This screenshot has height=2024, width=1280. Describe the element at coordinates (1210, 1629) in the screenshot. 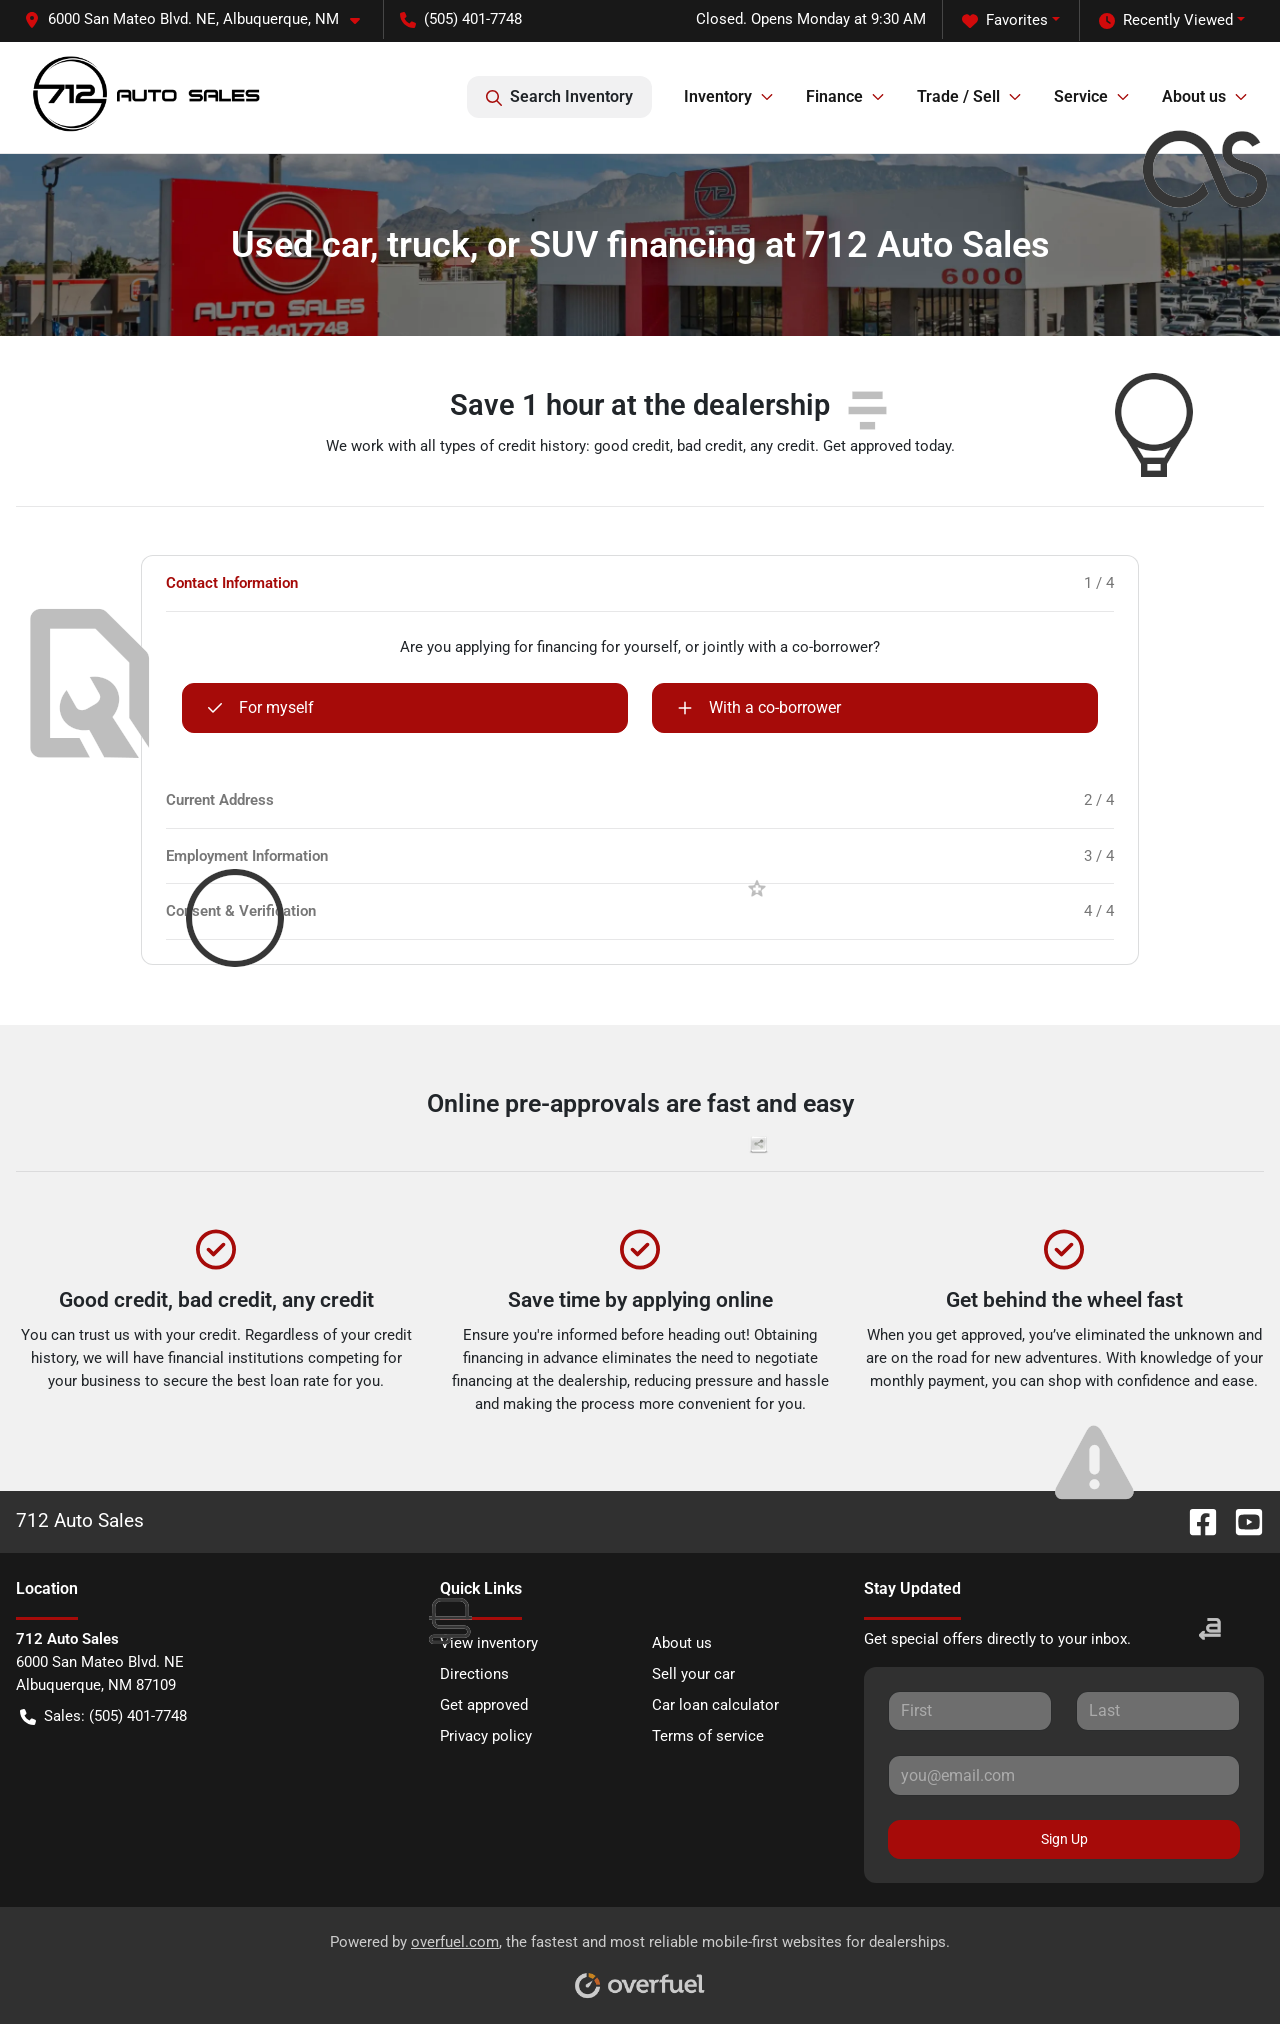

I see `switch text direction to right-to-left` at that location.